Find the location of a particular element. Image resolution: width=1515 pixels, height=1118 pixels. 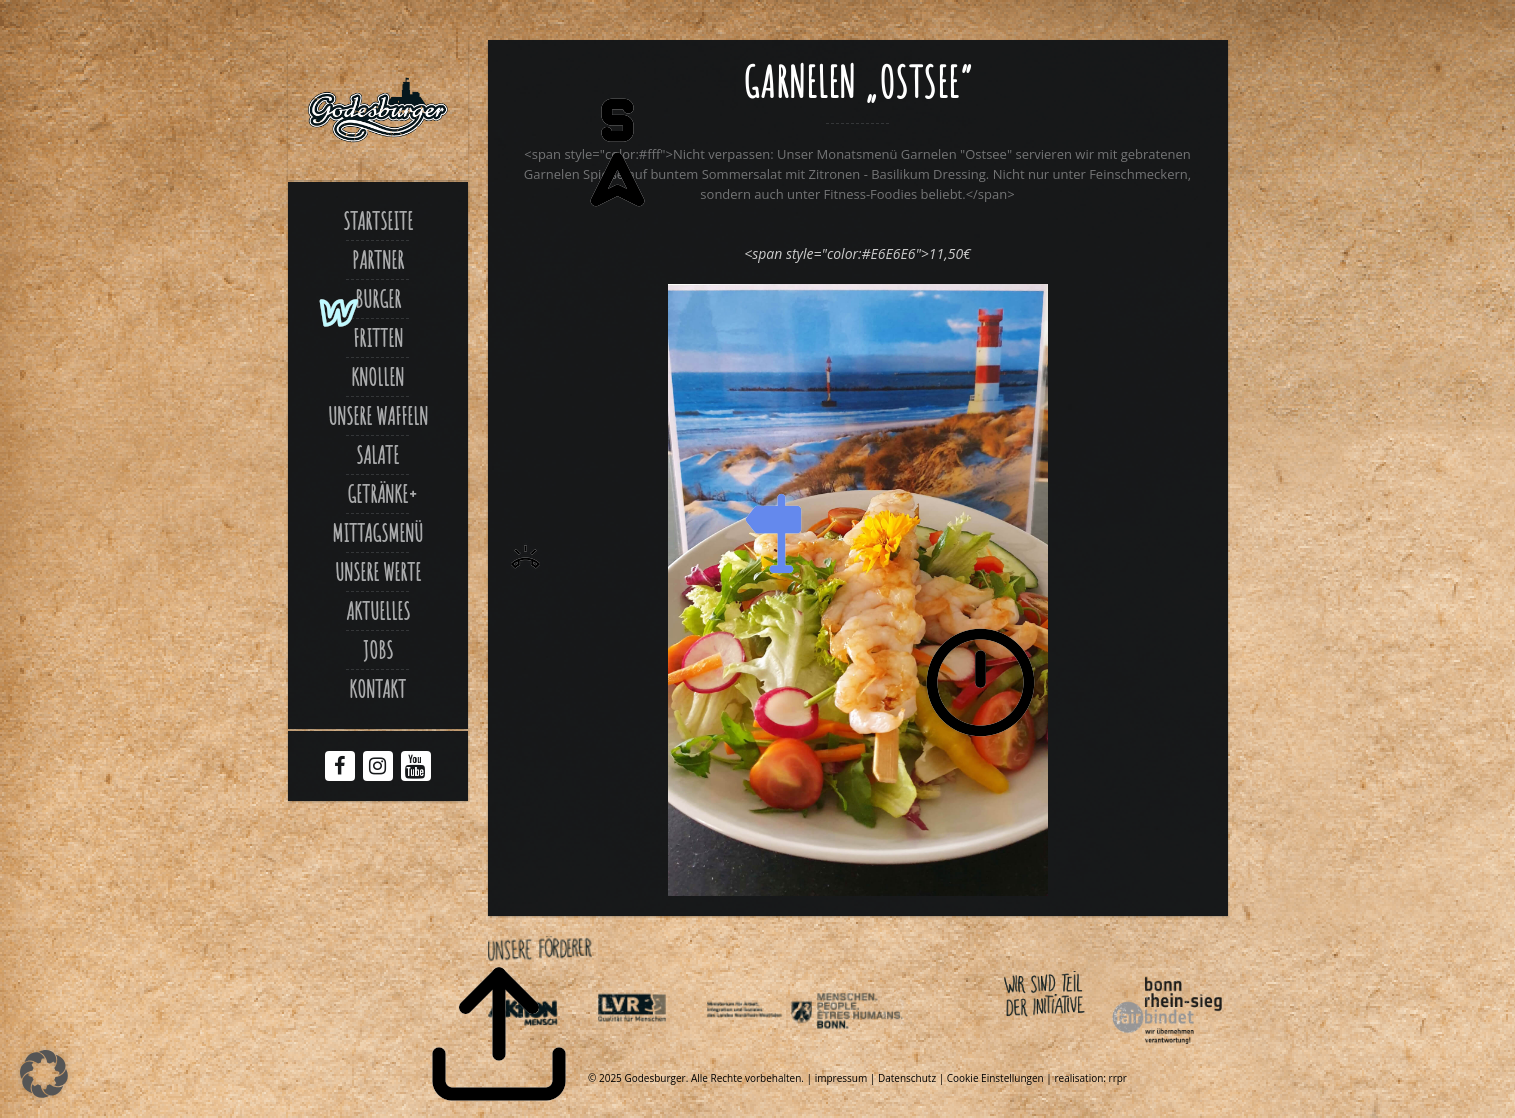

view current time or check the clock is located at coordinates (980, 682).